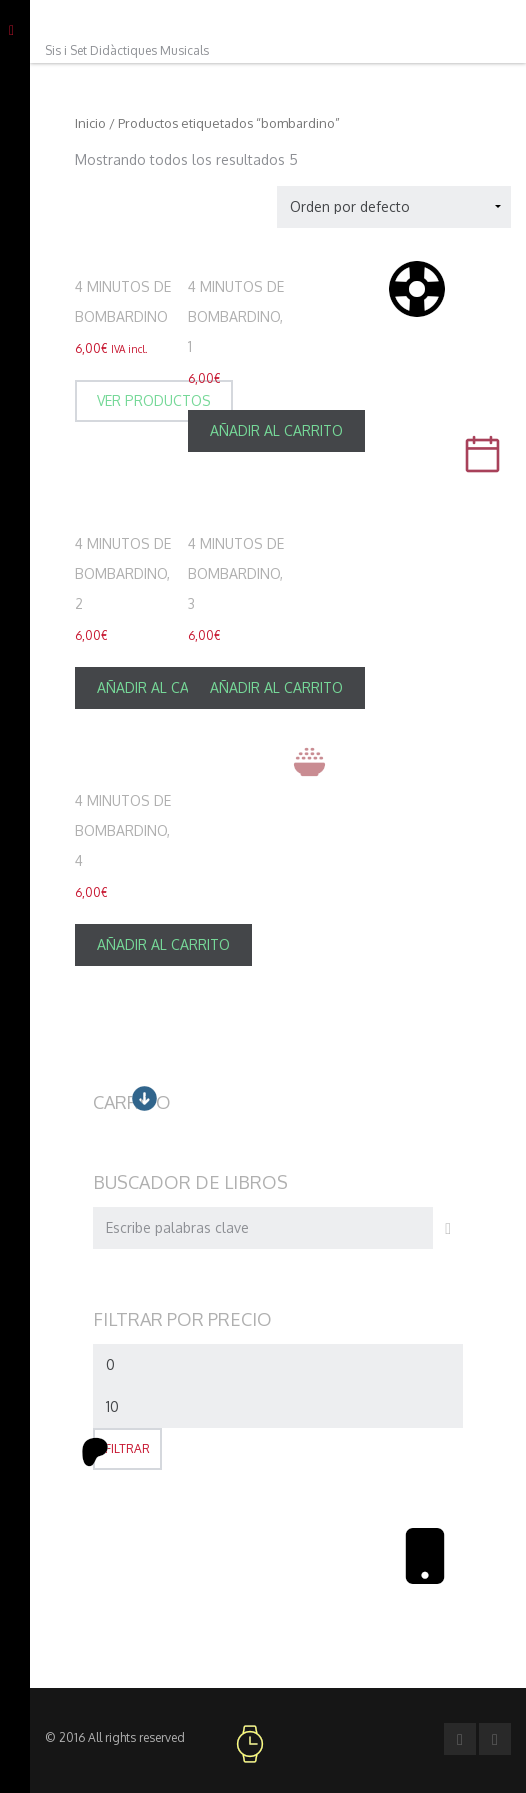 The height and width of the screenshot is (1793, 526). What do you see at coordinates (95, 1452) in the screenshot?
I see `visit patreon page` at bounding box center [95, 1452].